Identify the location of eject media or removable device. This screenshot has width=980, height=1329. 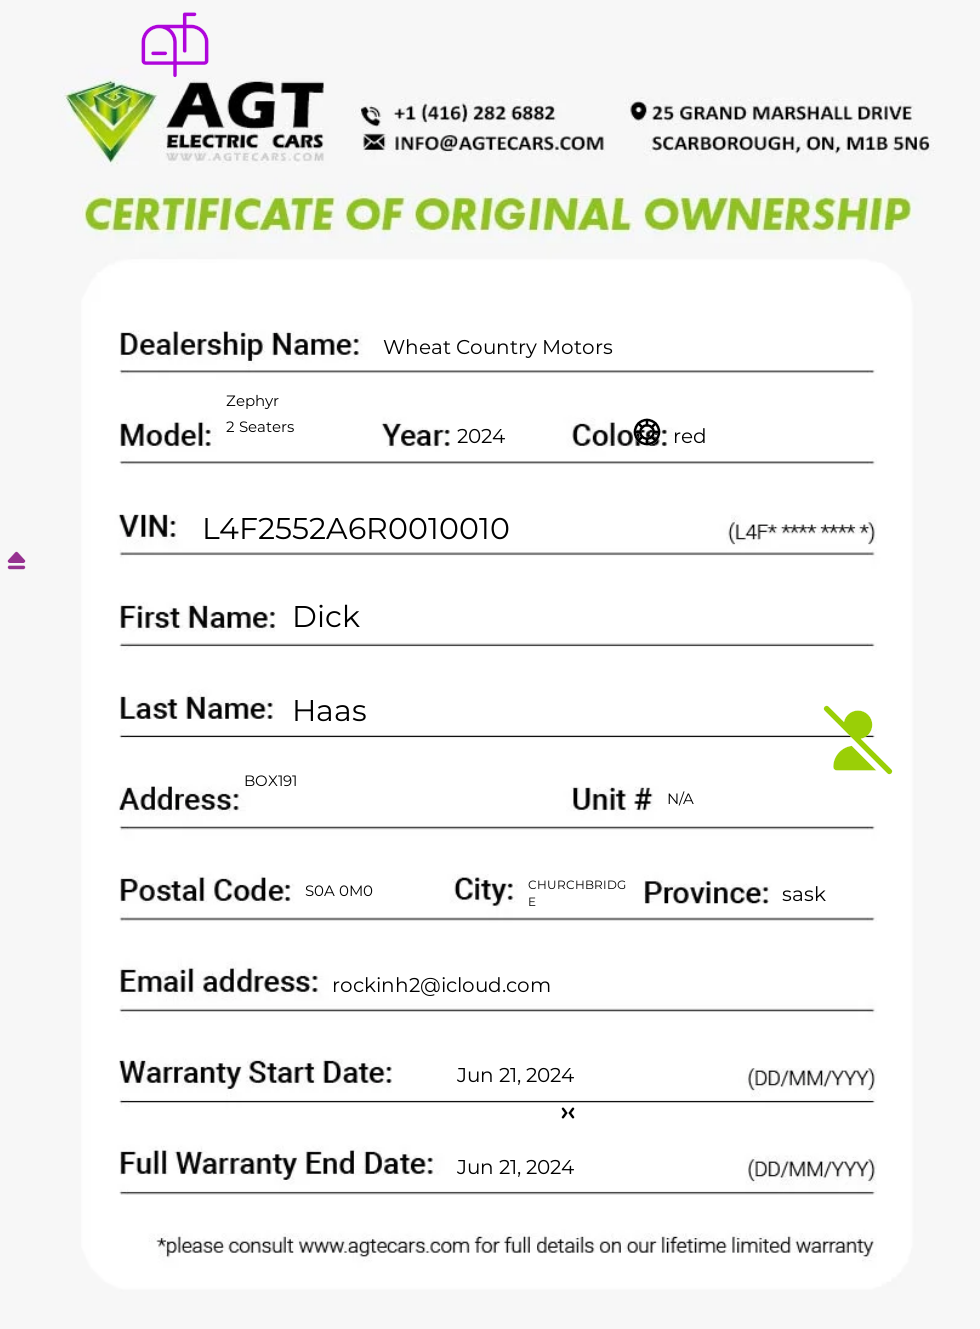
(16, 560).